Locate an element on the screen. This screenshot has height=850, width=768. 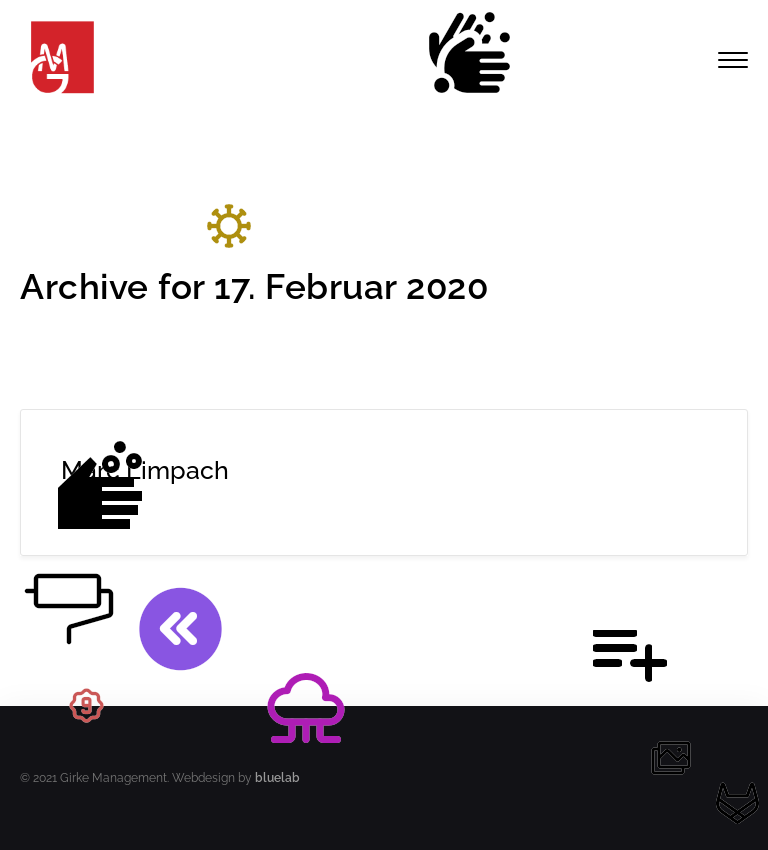
open GitLab repository is located at coordinates (737, 802).